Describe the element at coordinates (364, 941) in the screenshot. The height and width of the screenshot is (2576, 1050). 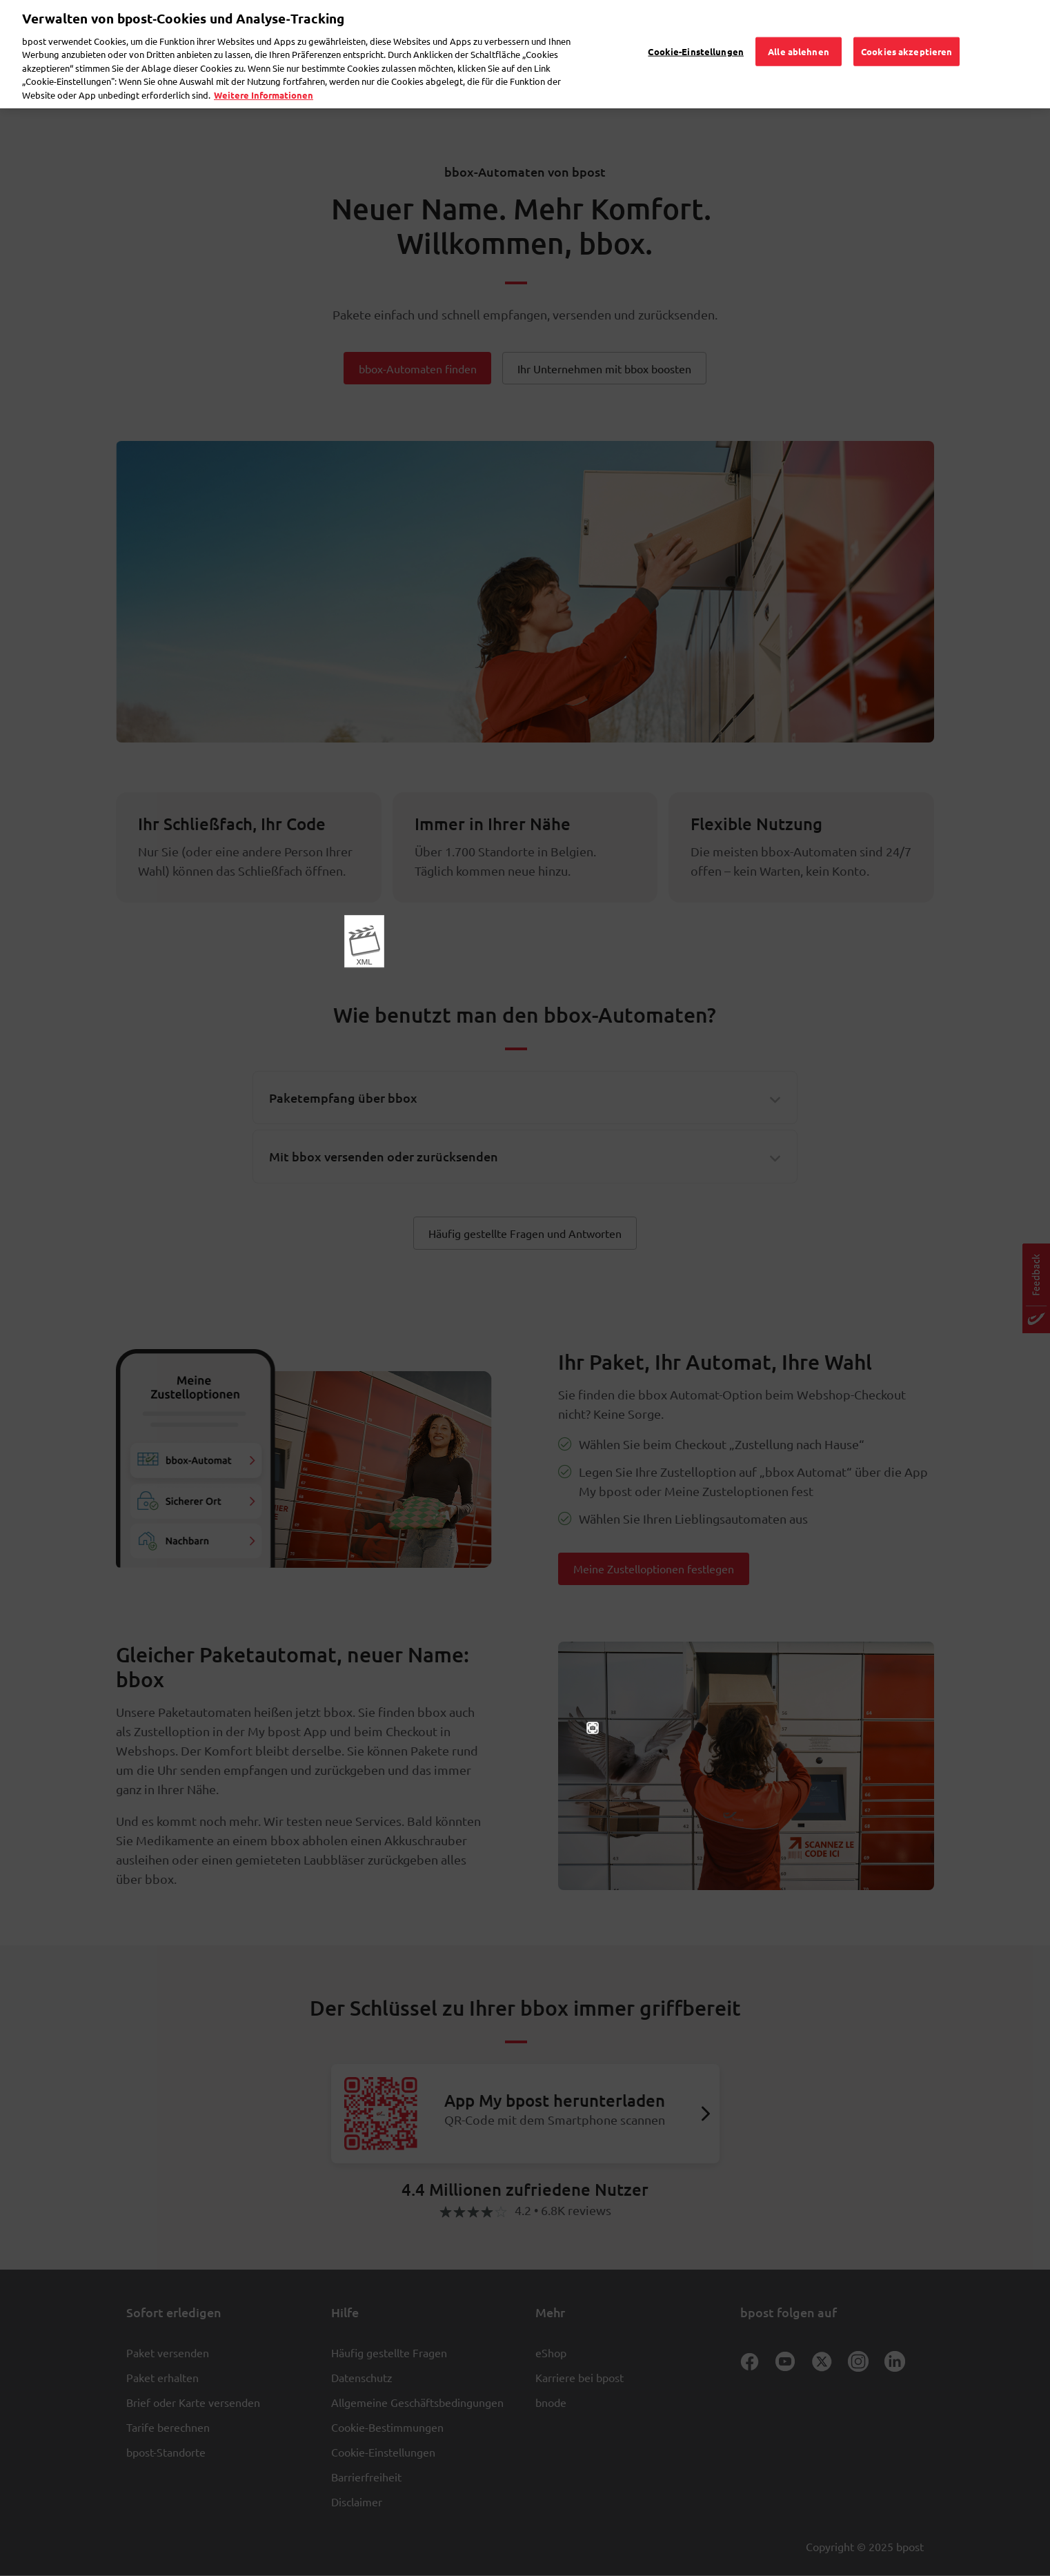
I see `xml file associated with iMovie project` at that location.